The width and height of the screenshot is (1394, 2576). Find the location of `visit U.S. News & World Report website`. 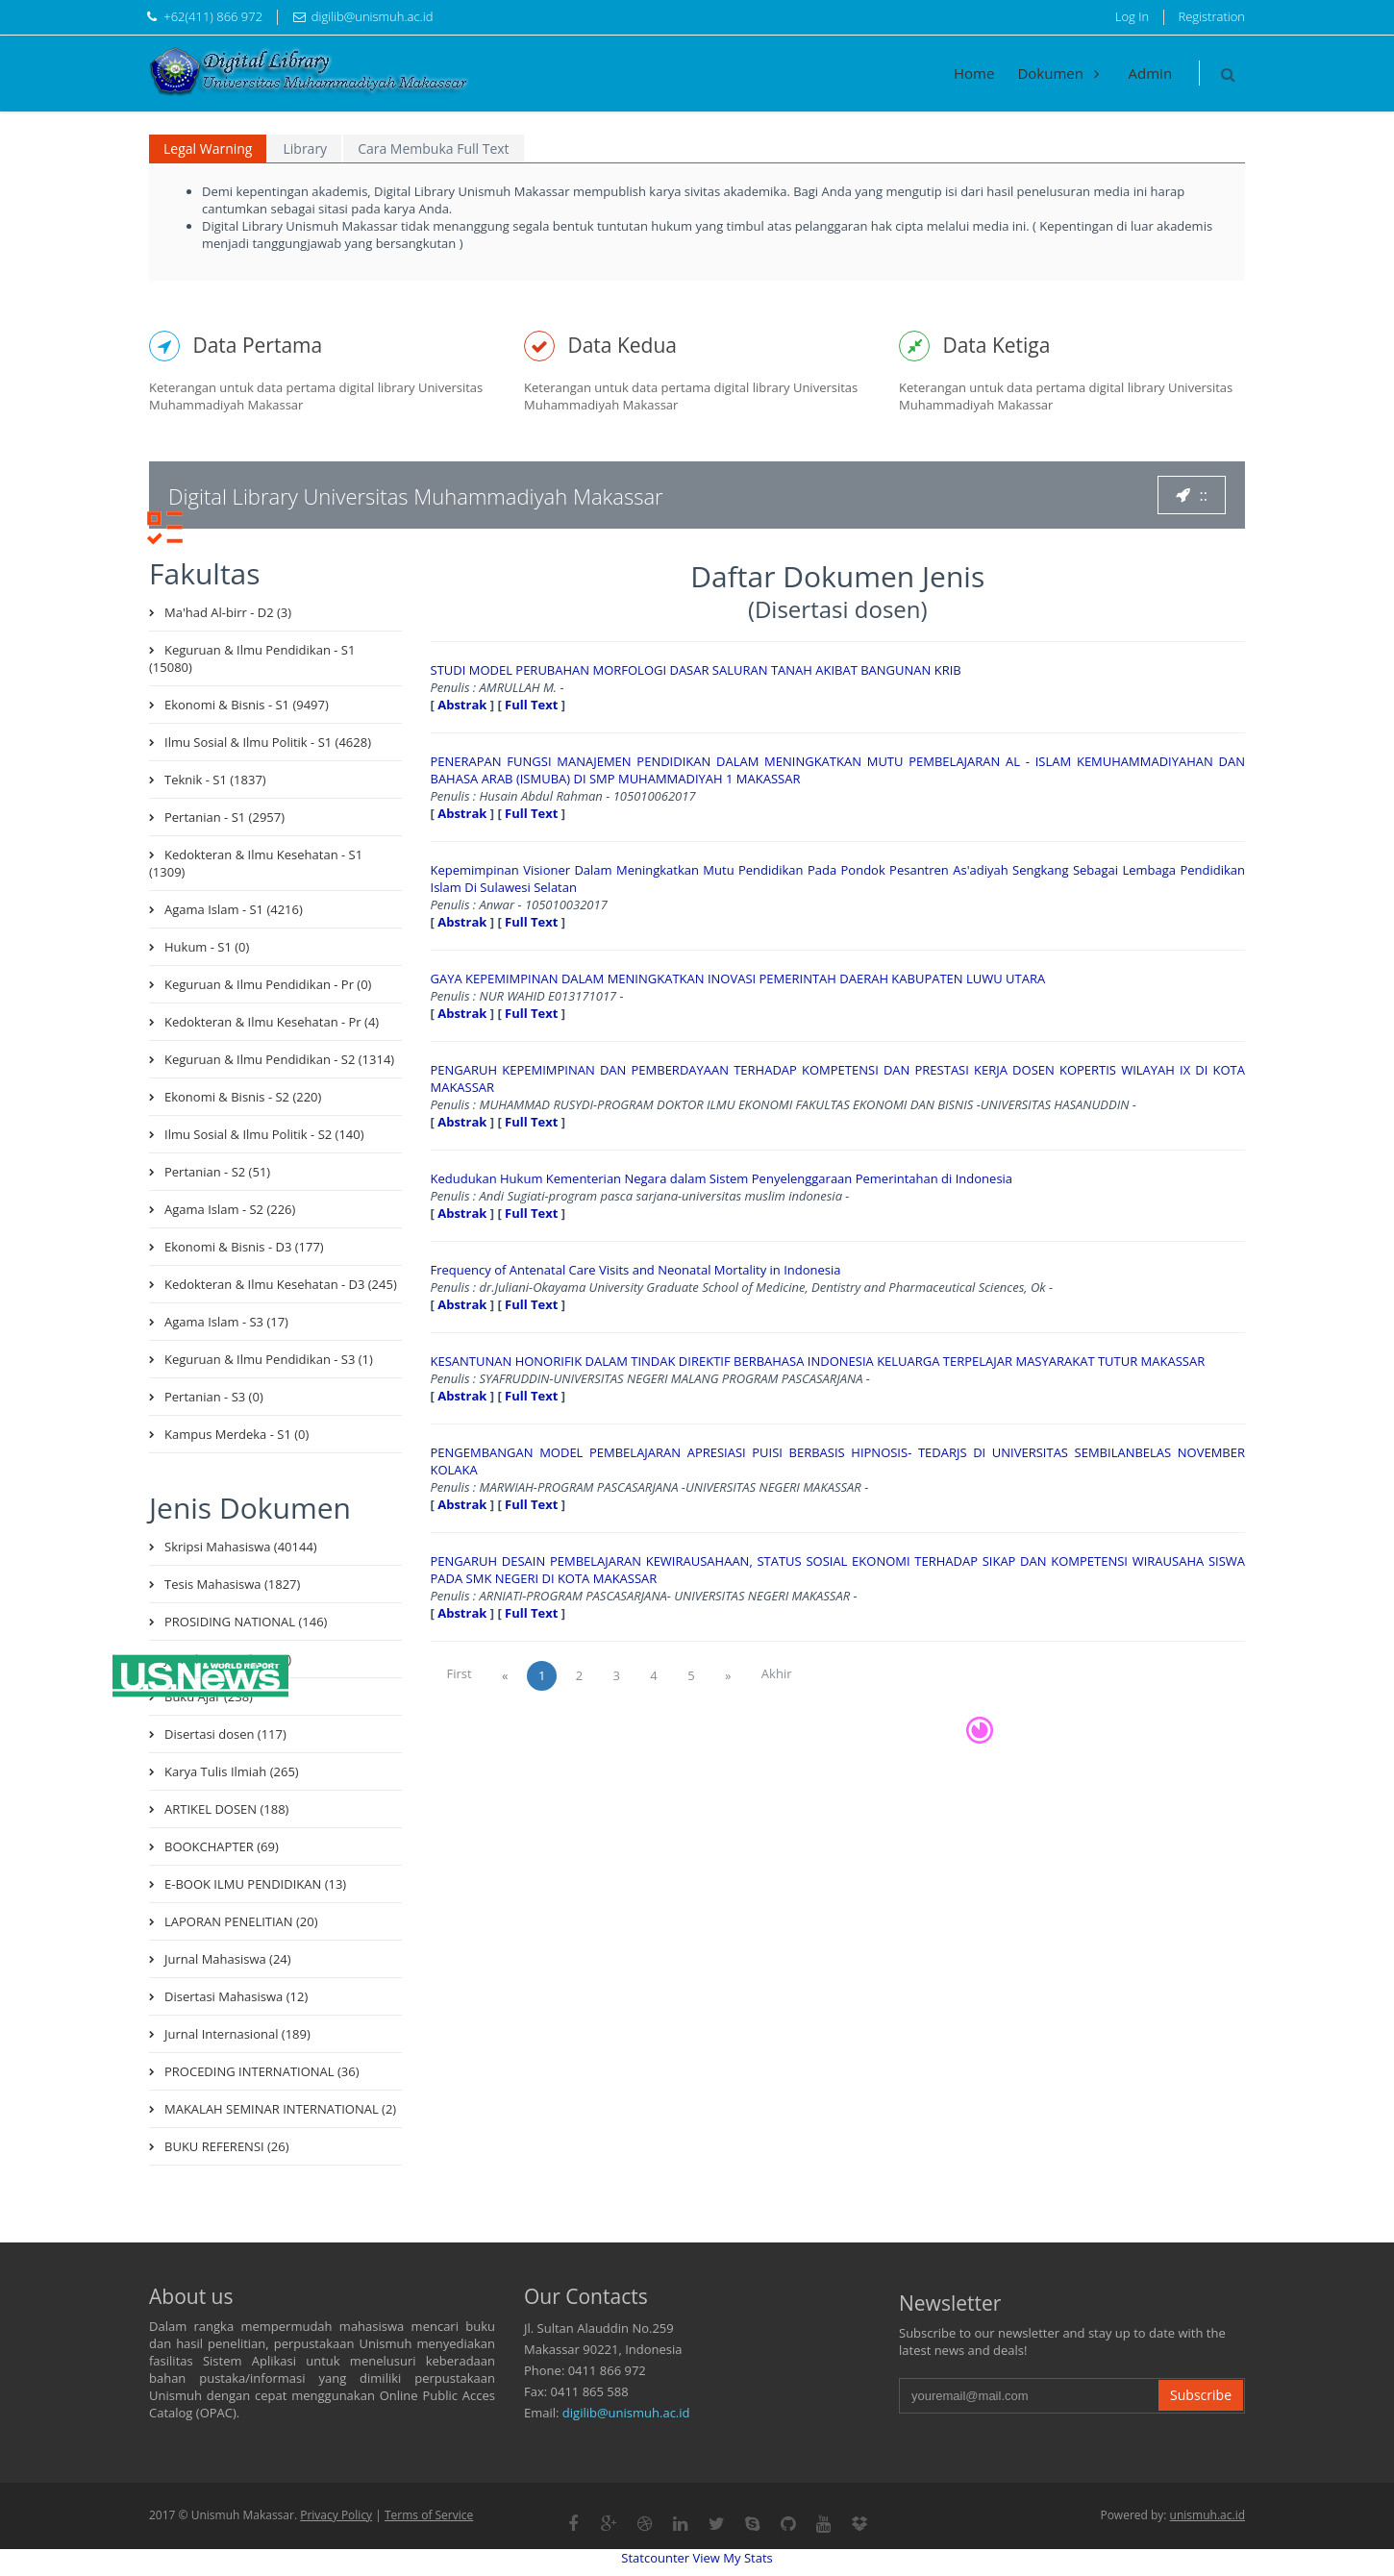

visit U.S. News & World Report website is located at coordinates (200, 1675).